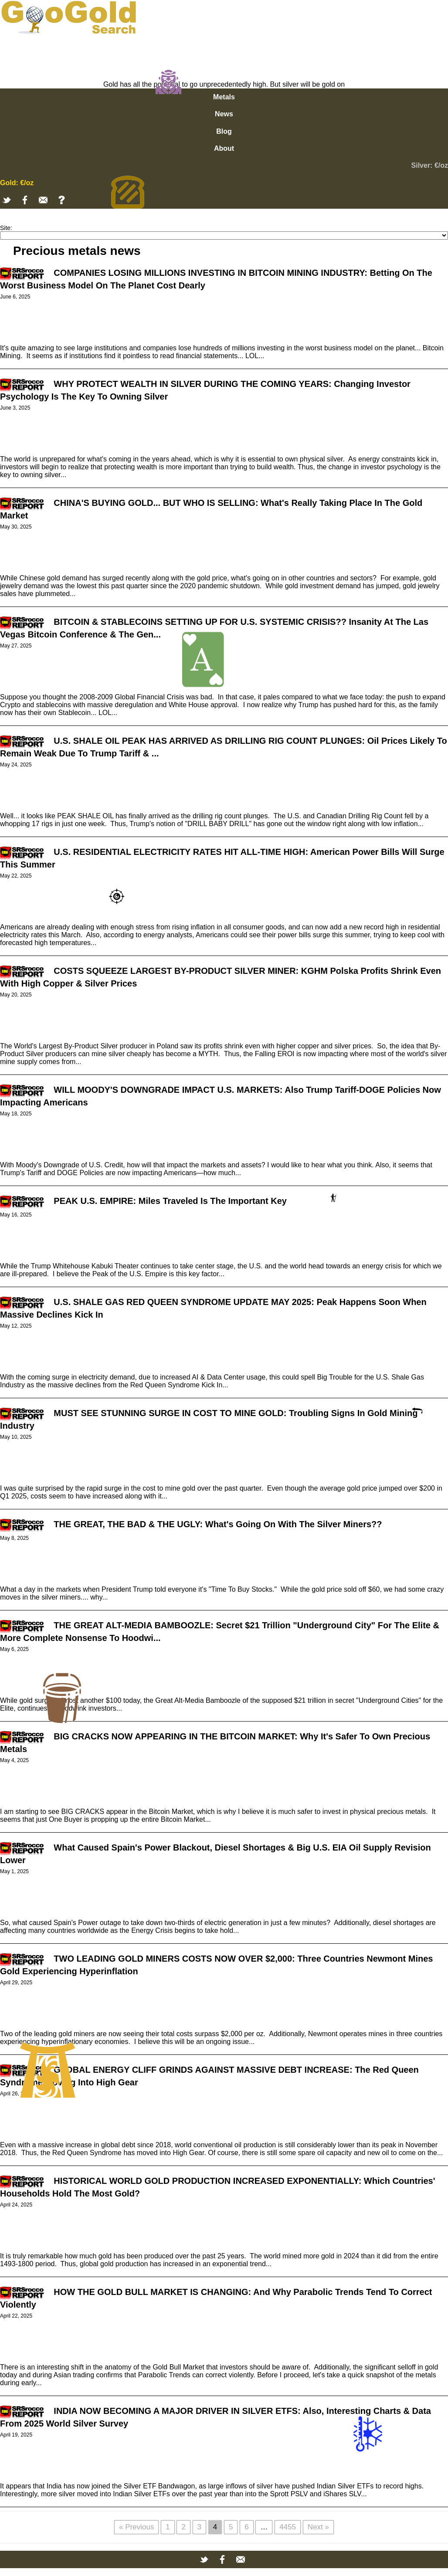  I want to click on select monk character class, so click(168, 81).